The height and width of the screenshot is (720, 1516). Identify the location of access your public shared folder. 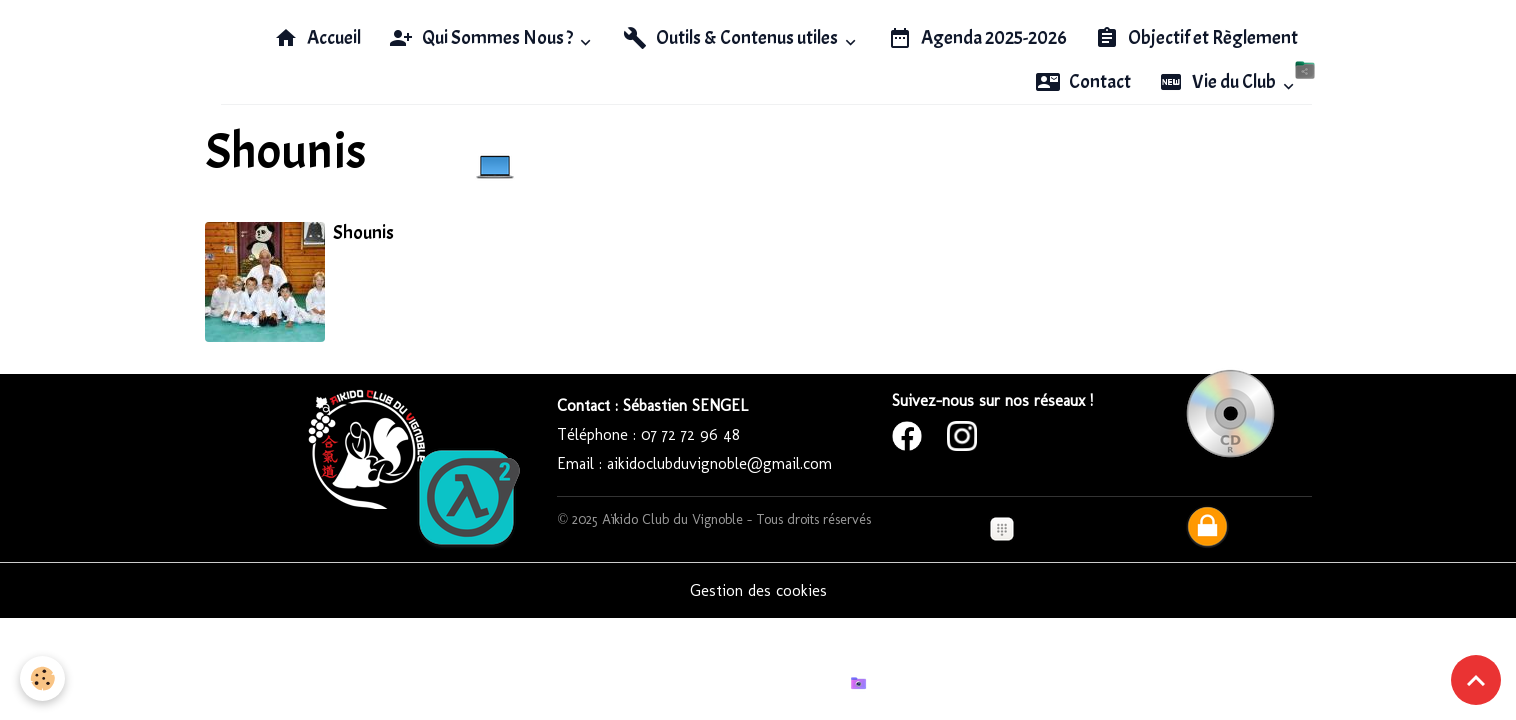
(1305, 70).